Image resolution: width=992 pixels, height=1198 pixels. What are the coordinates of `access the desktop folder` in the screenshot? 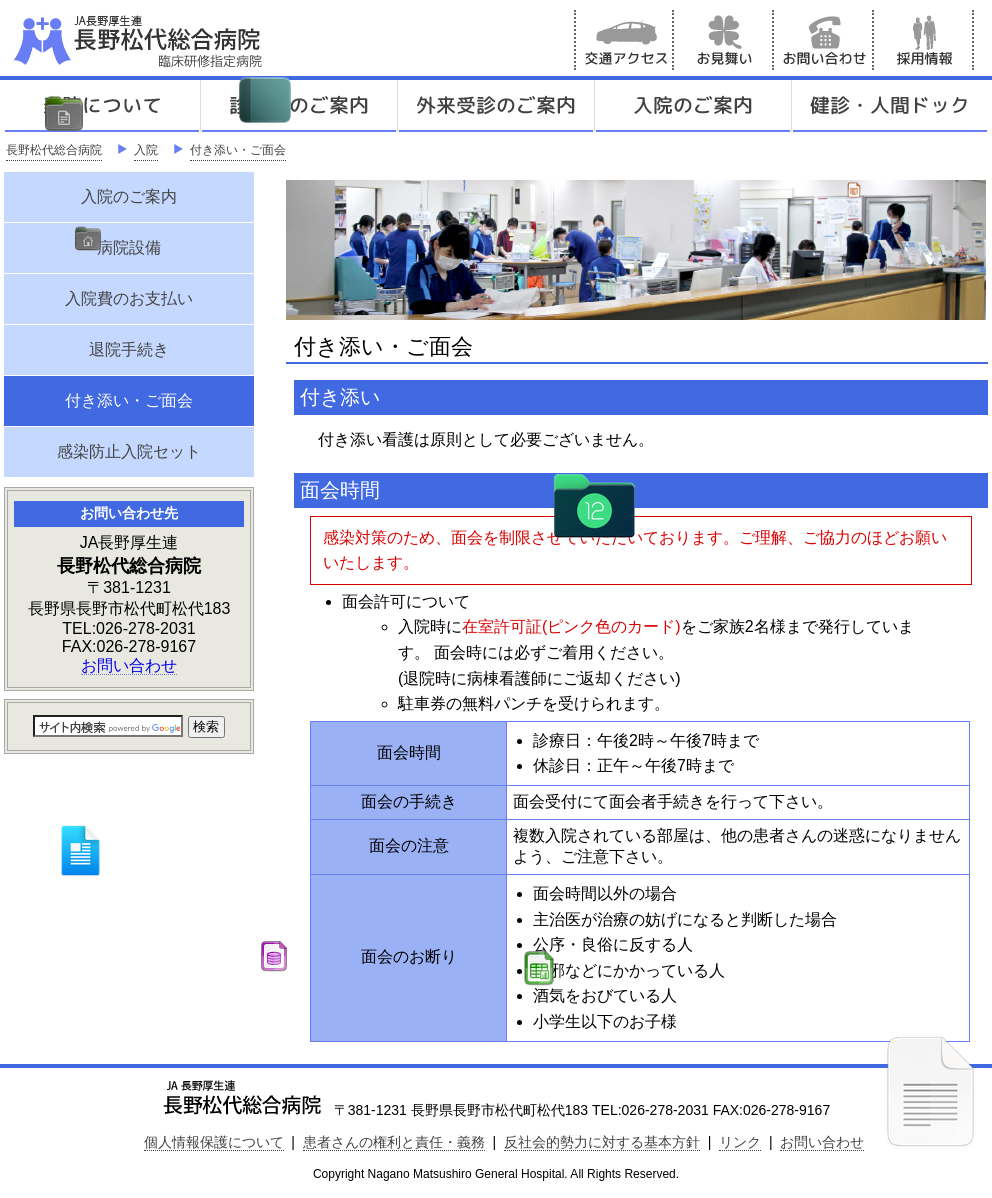 It's located at (265, 99).